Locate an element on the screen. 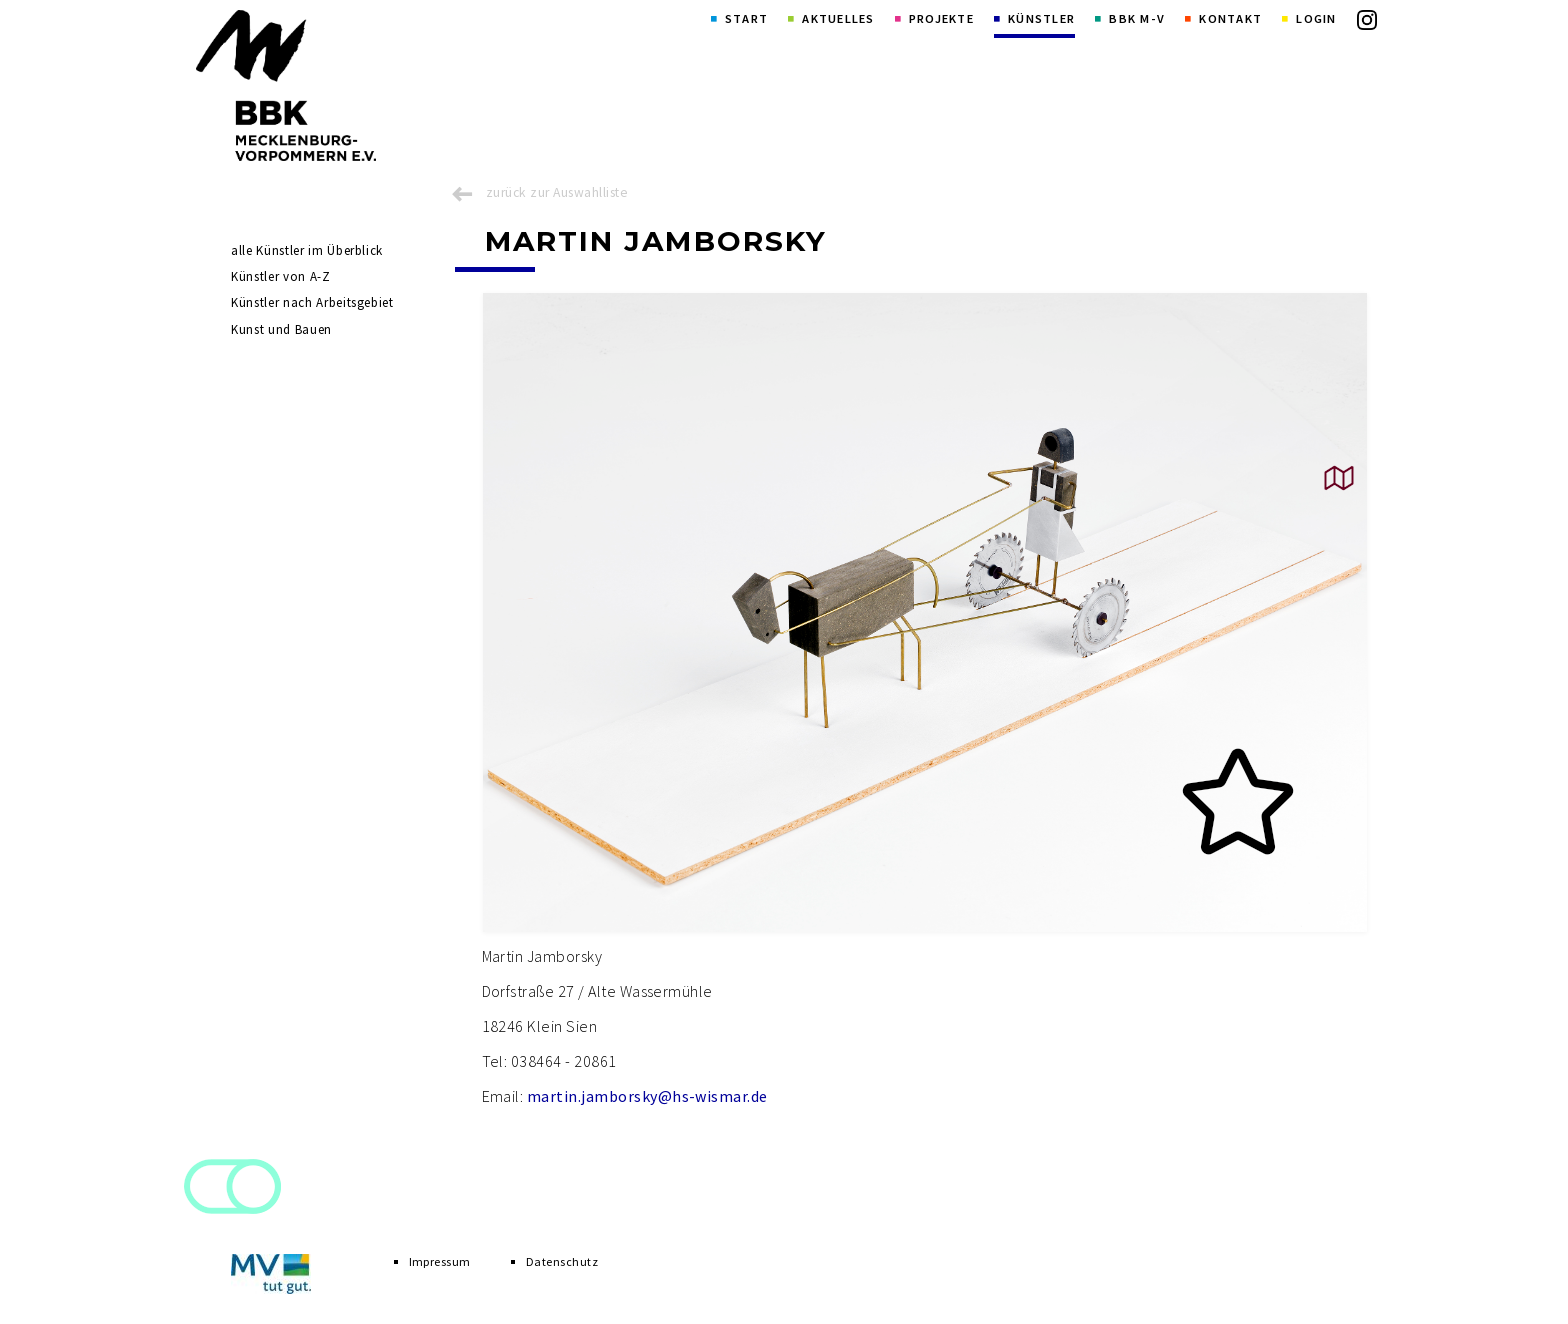 This screenshot has width=1568, height=1324. view map or location is located at coordinates (1339, 478).